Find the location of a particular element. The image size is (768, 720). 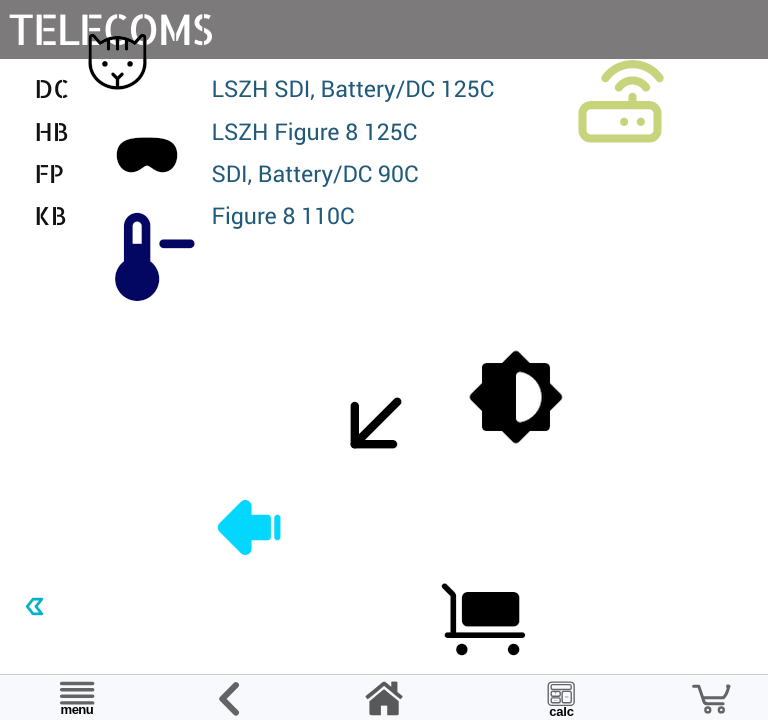

view your shopping cart is located at coordinates (482, 615).